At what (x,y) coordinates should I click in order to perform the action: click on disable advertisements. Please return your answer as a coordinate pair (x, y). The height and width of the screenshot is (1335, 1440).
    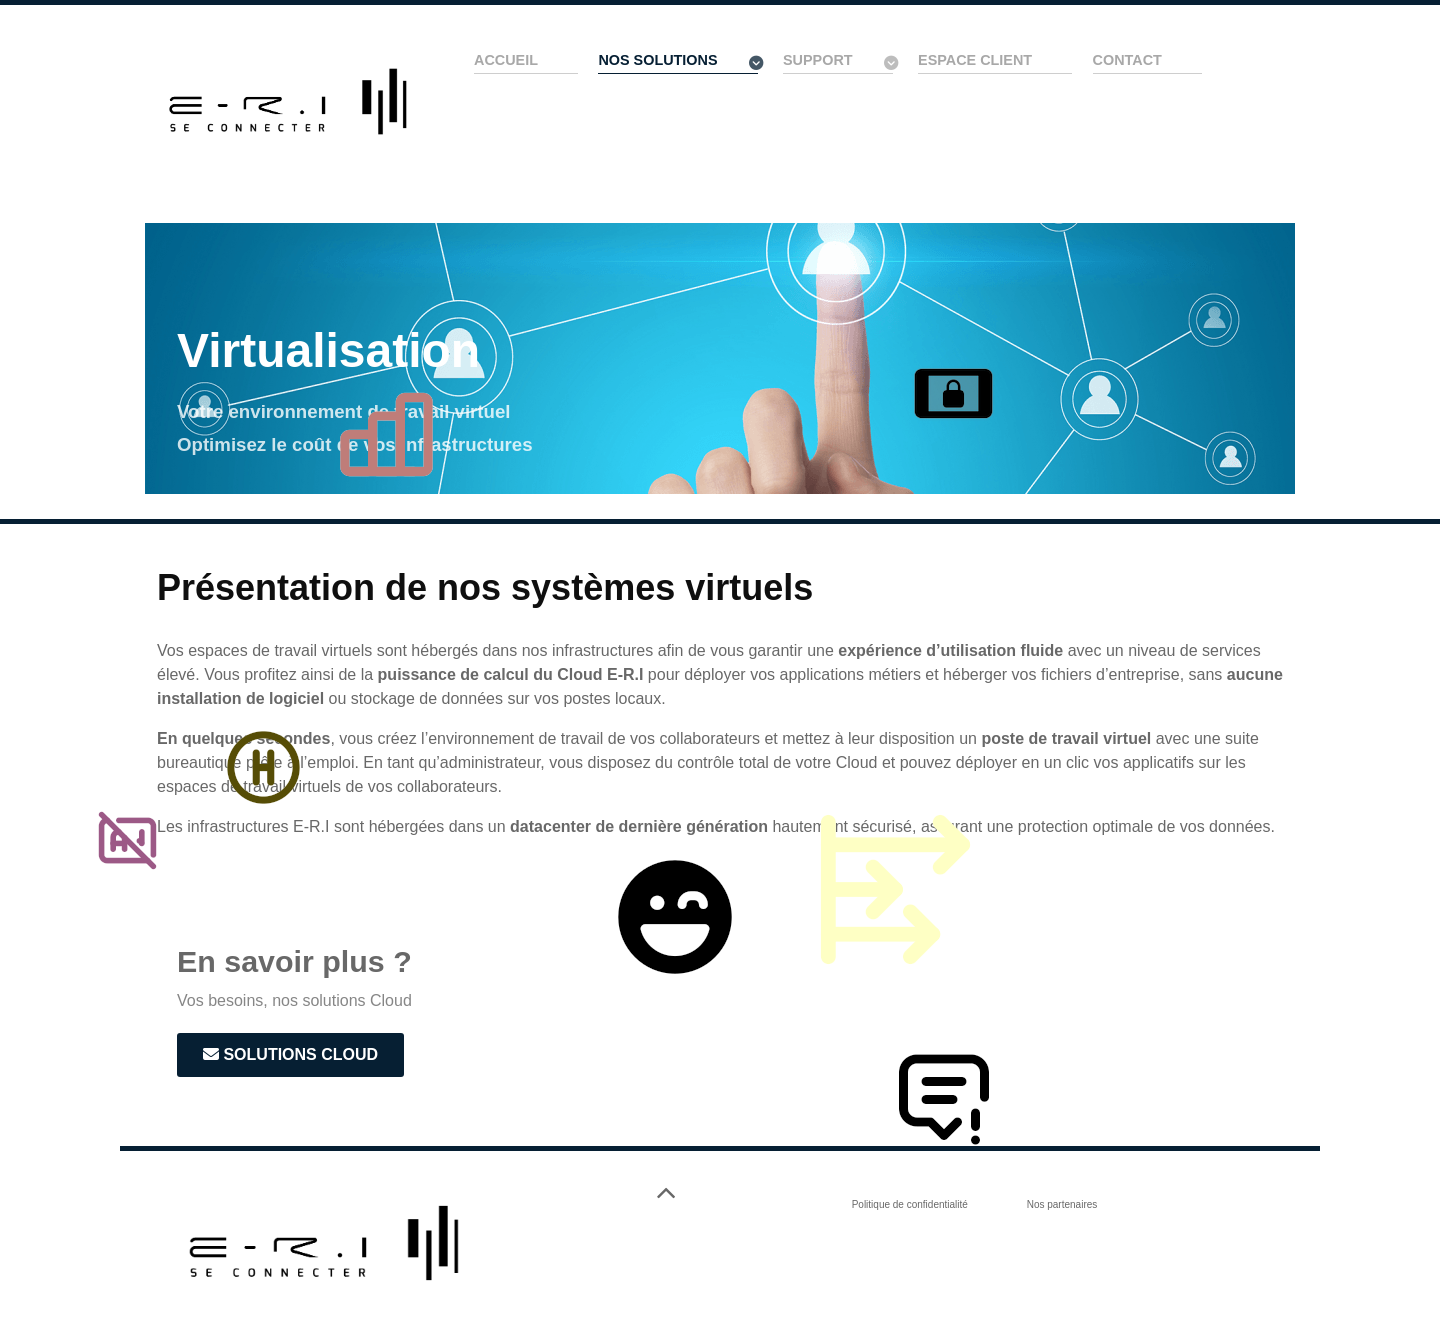
    Looking at the image, I should click on (127, 840).